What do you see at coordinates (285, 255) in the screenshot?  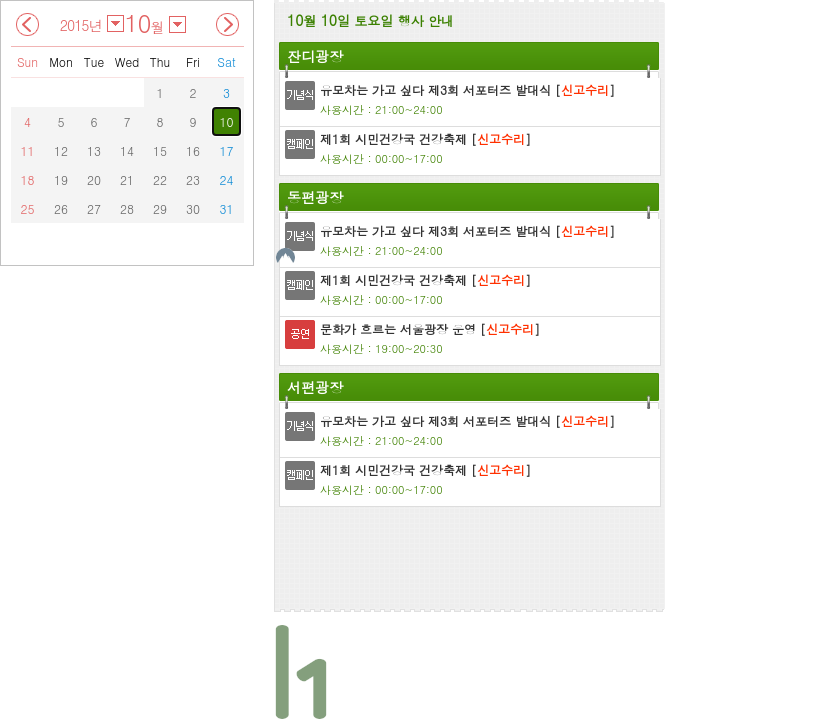 I see `open the NordVPN app` at bounding box center [285, 255].